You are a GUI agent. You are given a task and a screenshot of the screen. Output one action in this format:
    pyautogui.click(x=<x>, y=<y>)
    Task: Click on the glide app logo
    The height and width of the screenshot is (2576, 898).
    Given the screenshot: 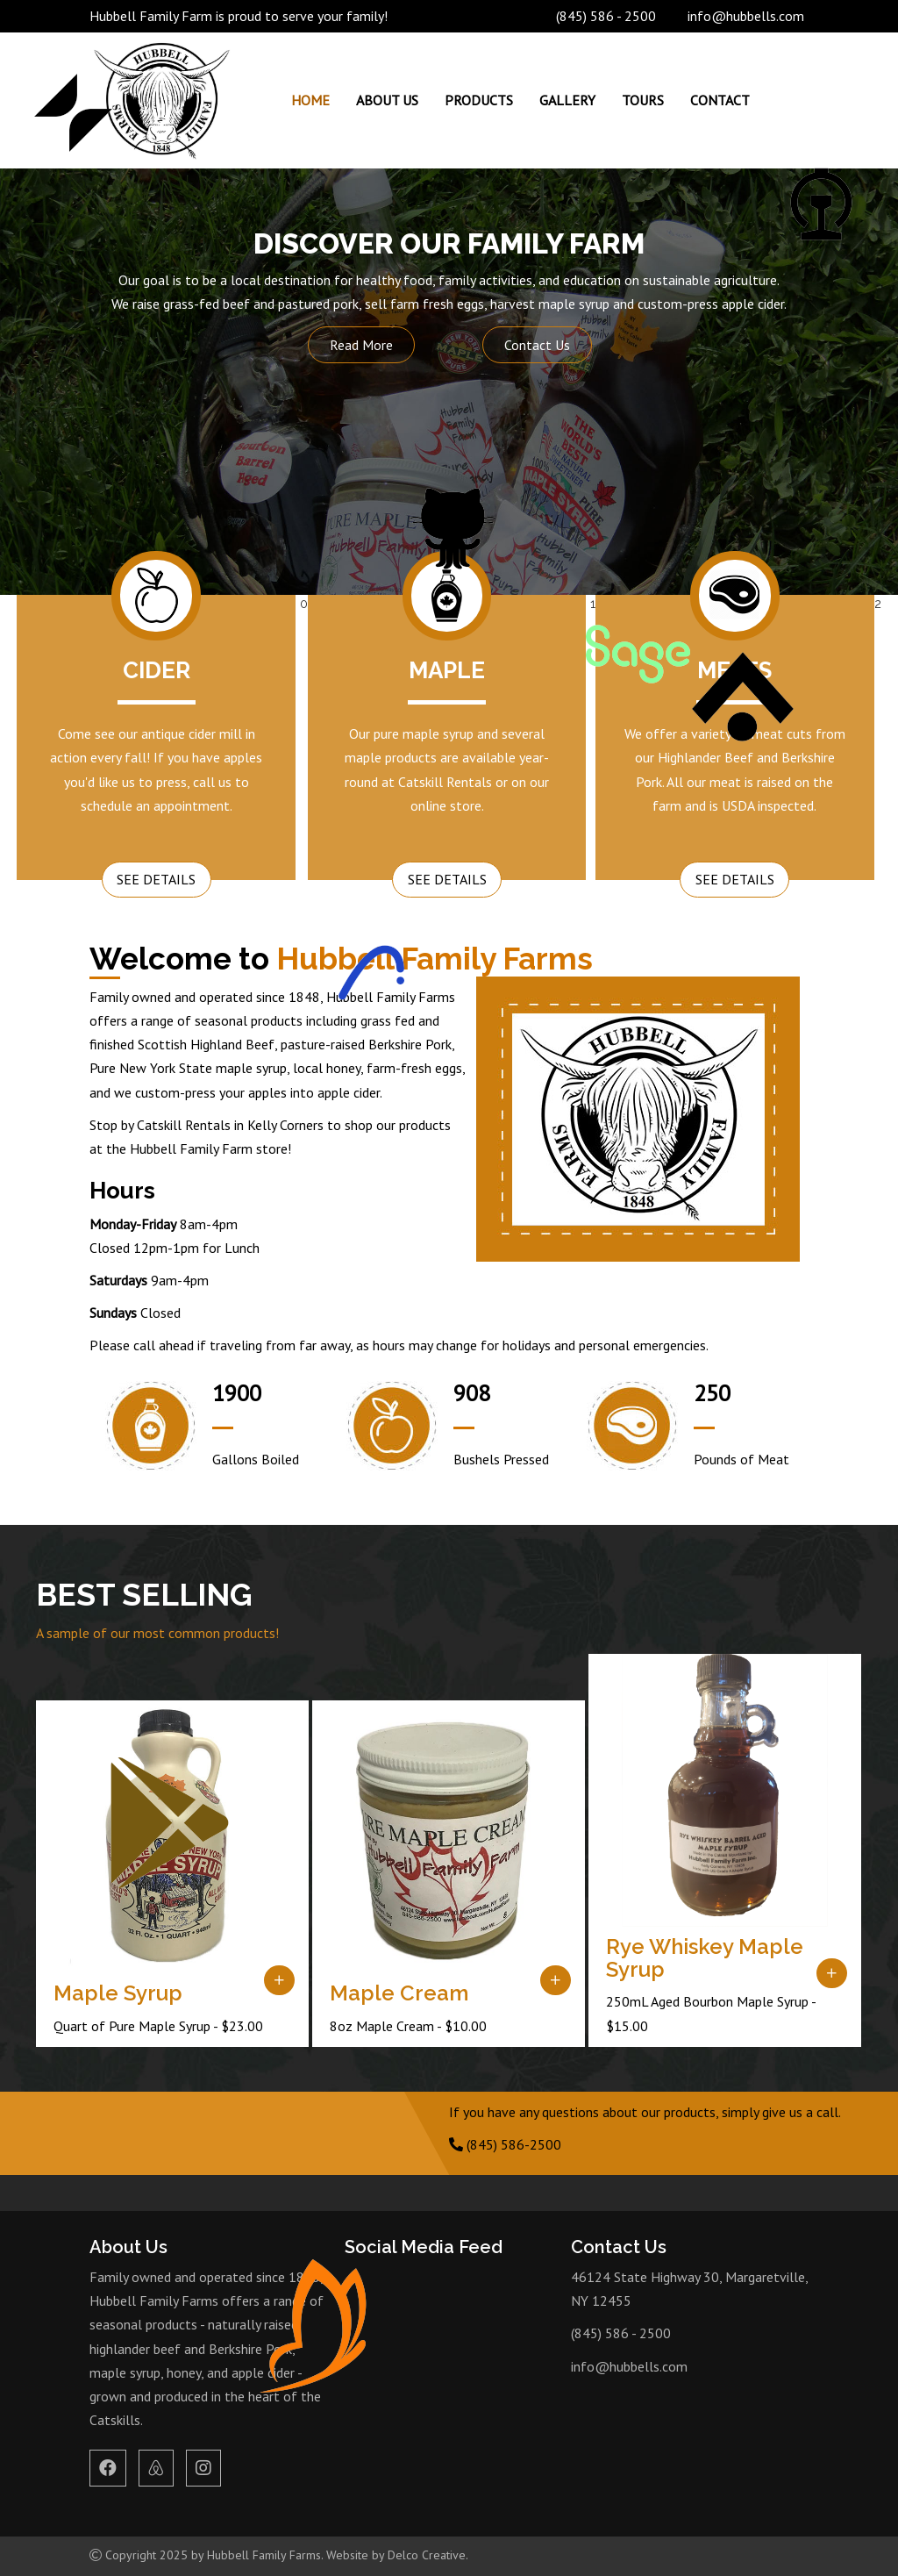 What is the action you would take?
    pyautogui.click(x=73, y=112)
    